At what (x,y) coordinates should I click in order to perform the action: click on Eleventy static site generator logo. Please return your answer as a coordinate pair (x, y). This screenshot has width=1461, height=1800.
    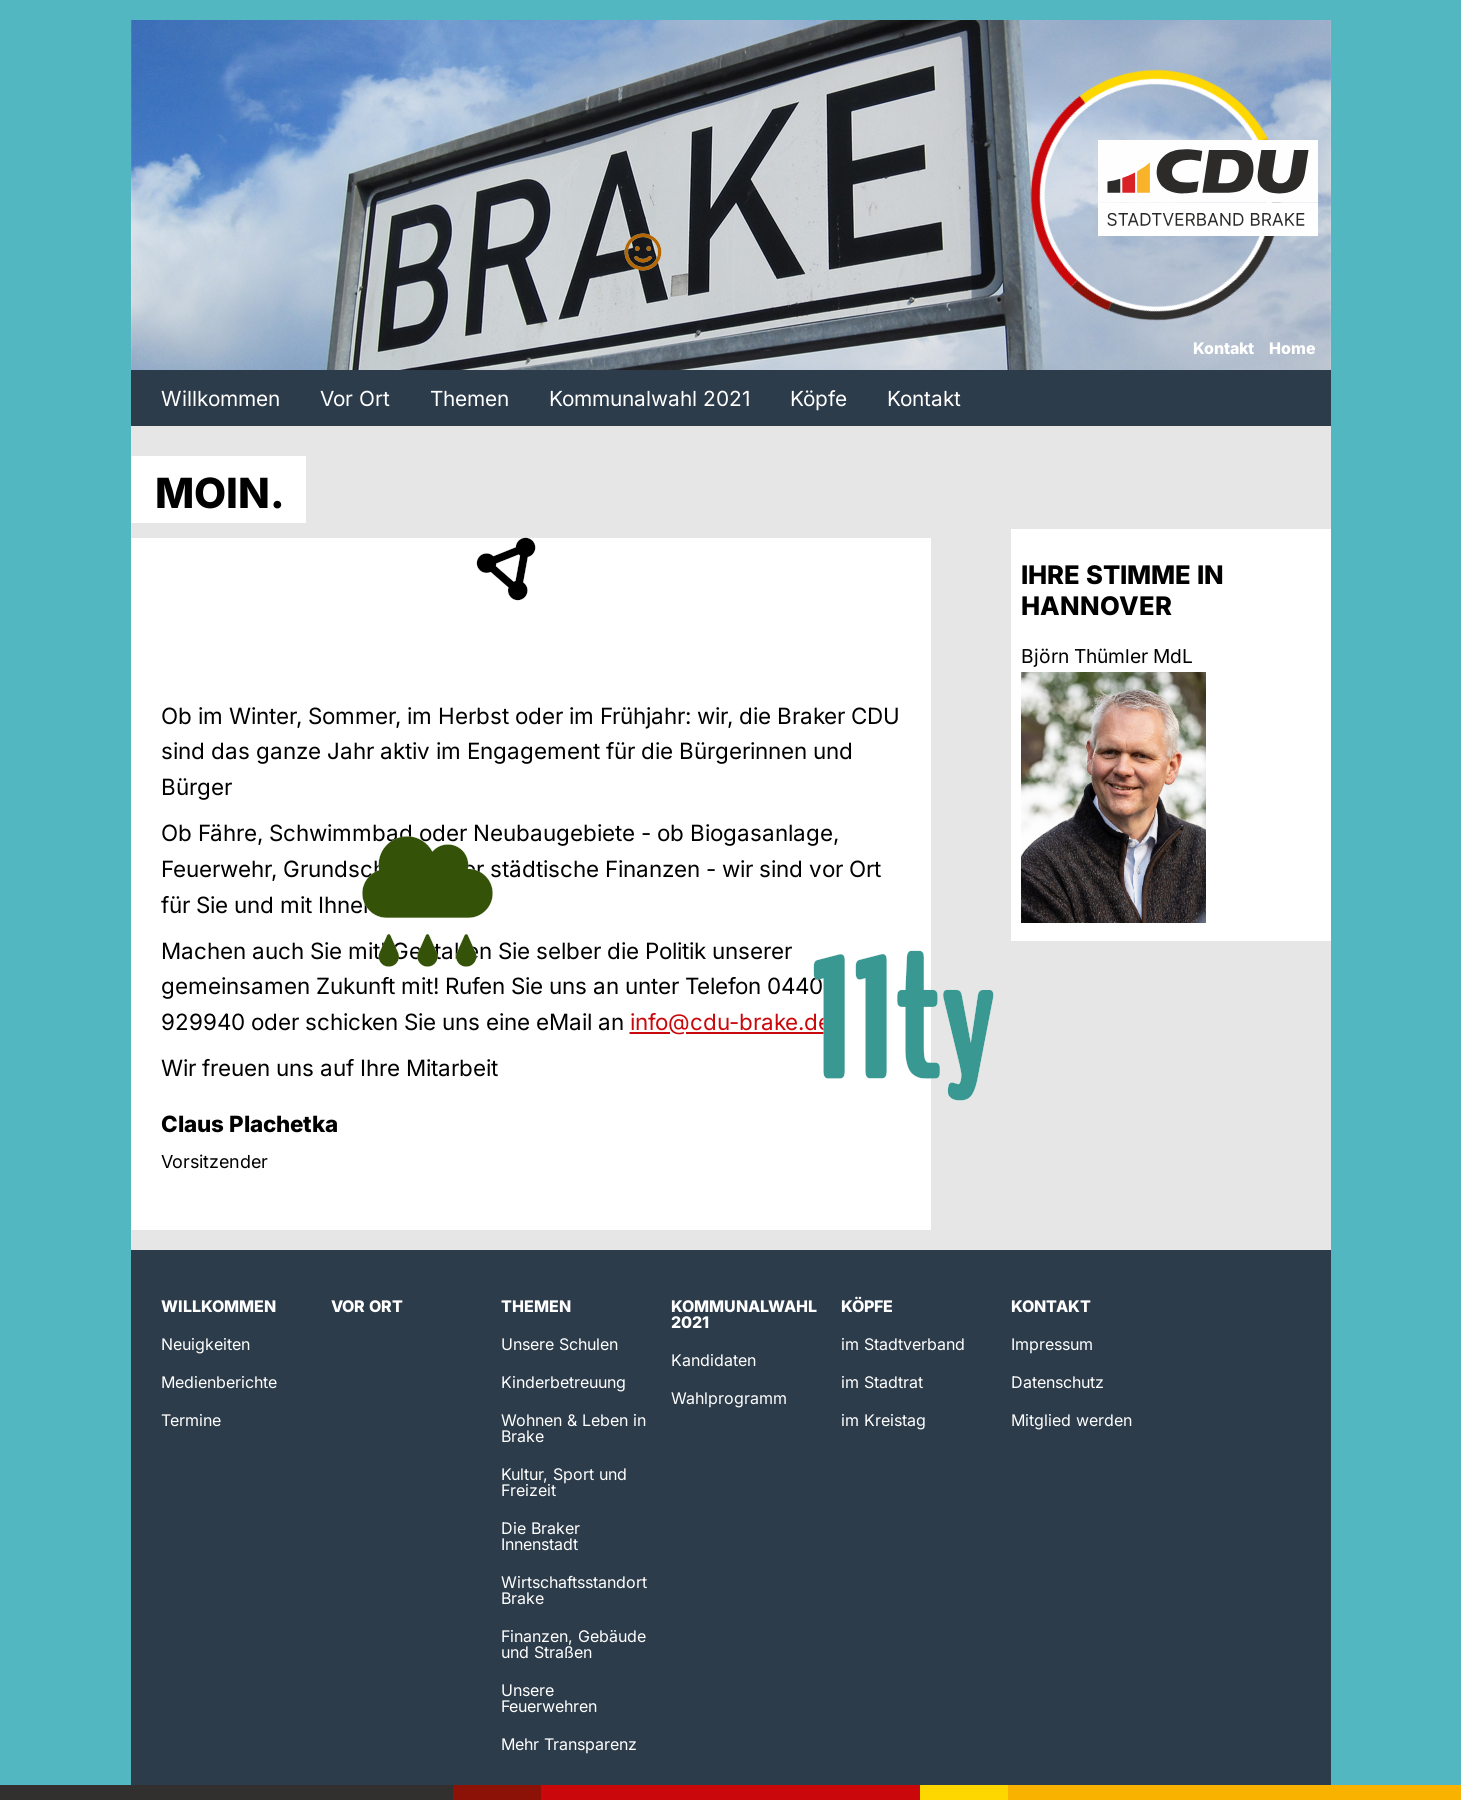
    Looking at the image, I should click on (903, 1015).